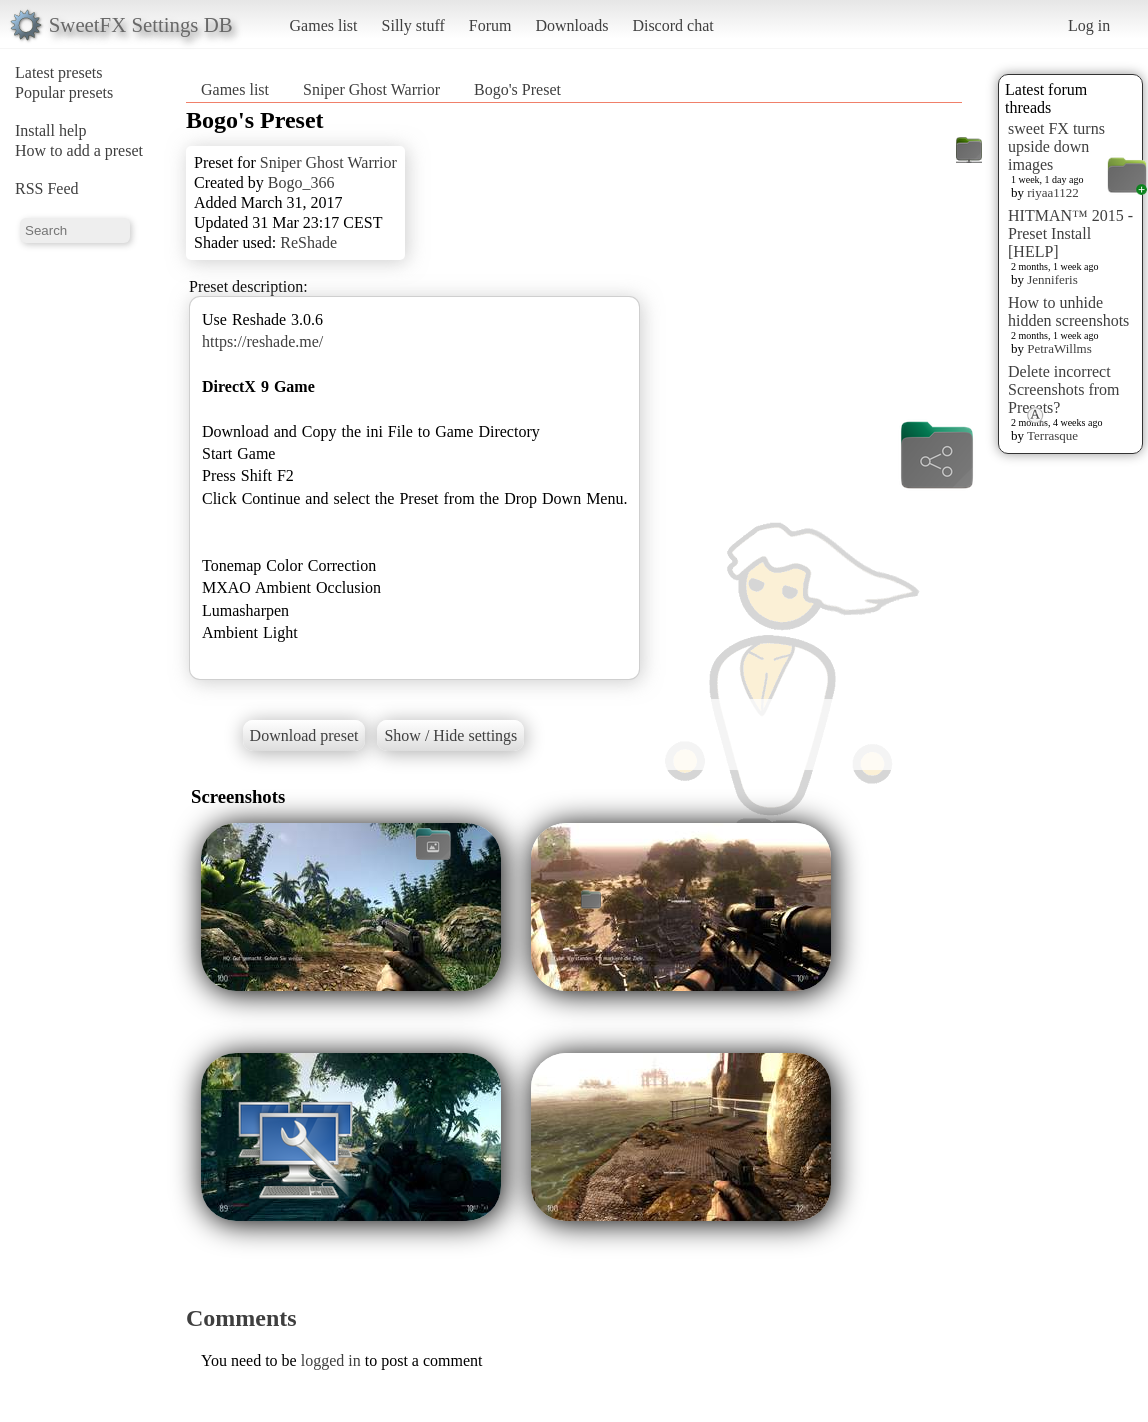  I want to click on open a folder or directory, so click(591, 899).